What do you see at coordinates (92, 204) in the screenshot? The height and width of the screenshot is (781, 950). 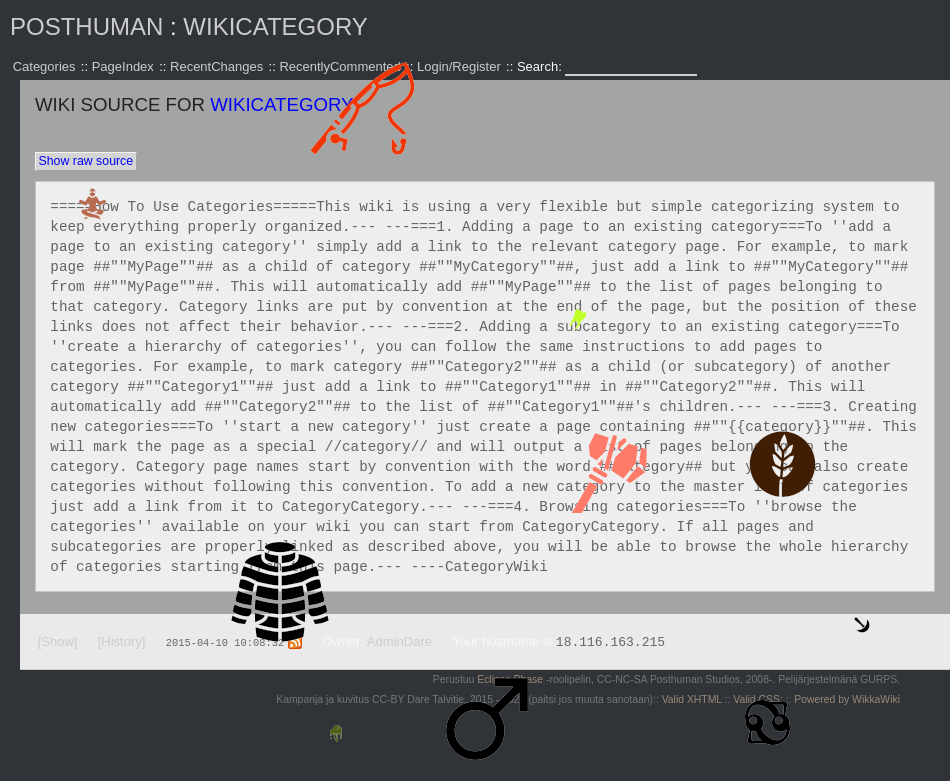 I see `access meditation or mindfulness features` at bounding box center [92, 204].